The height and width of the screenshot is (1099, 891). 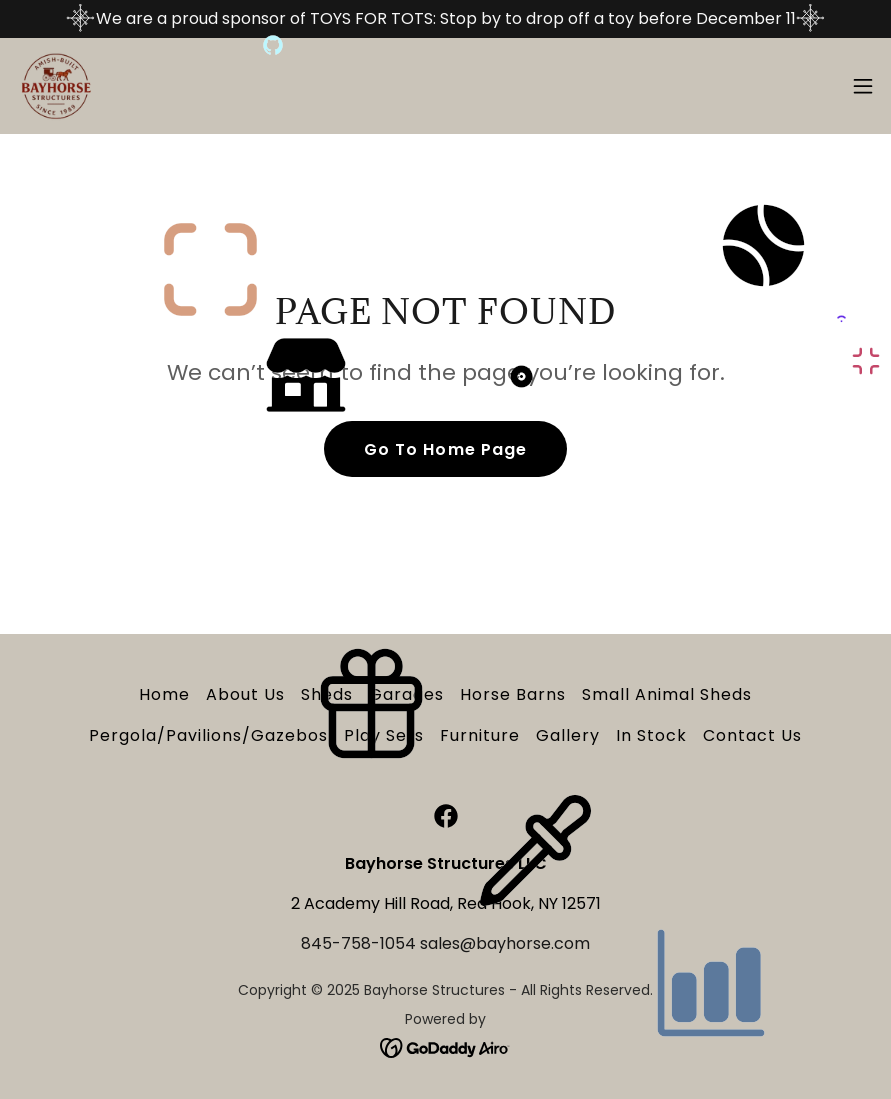 What do you see at coordinates (841, 313) in the screenshot?
I see `indicates weak wifi signal strength` at bounding box center [841, 313].